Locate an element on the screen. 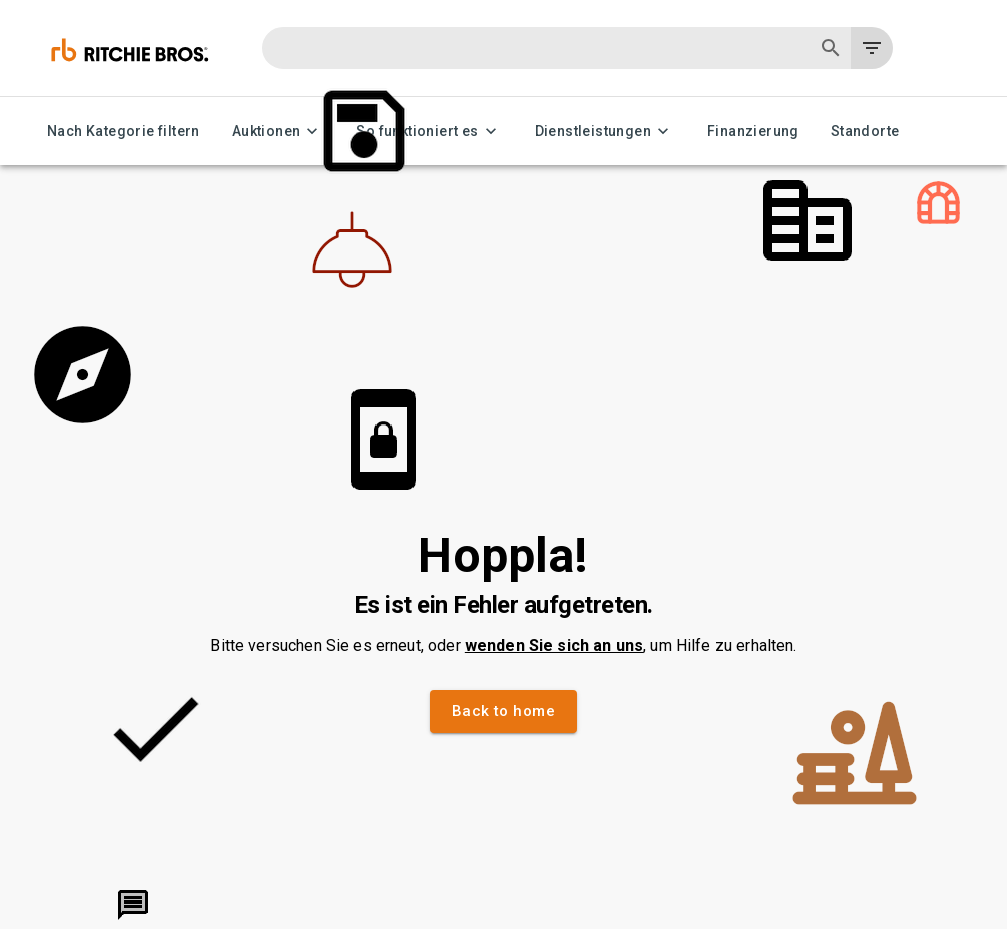 This screenshot has height=929, width=1007. lock screen in portrait orientation is located at coordinates (383, 439).